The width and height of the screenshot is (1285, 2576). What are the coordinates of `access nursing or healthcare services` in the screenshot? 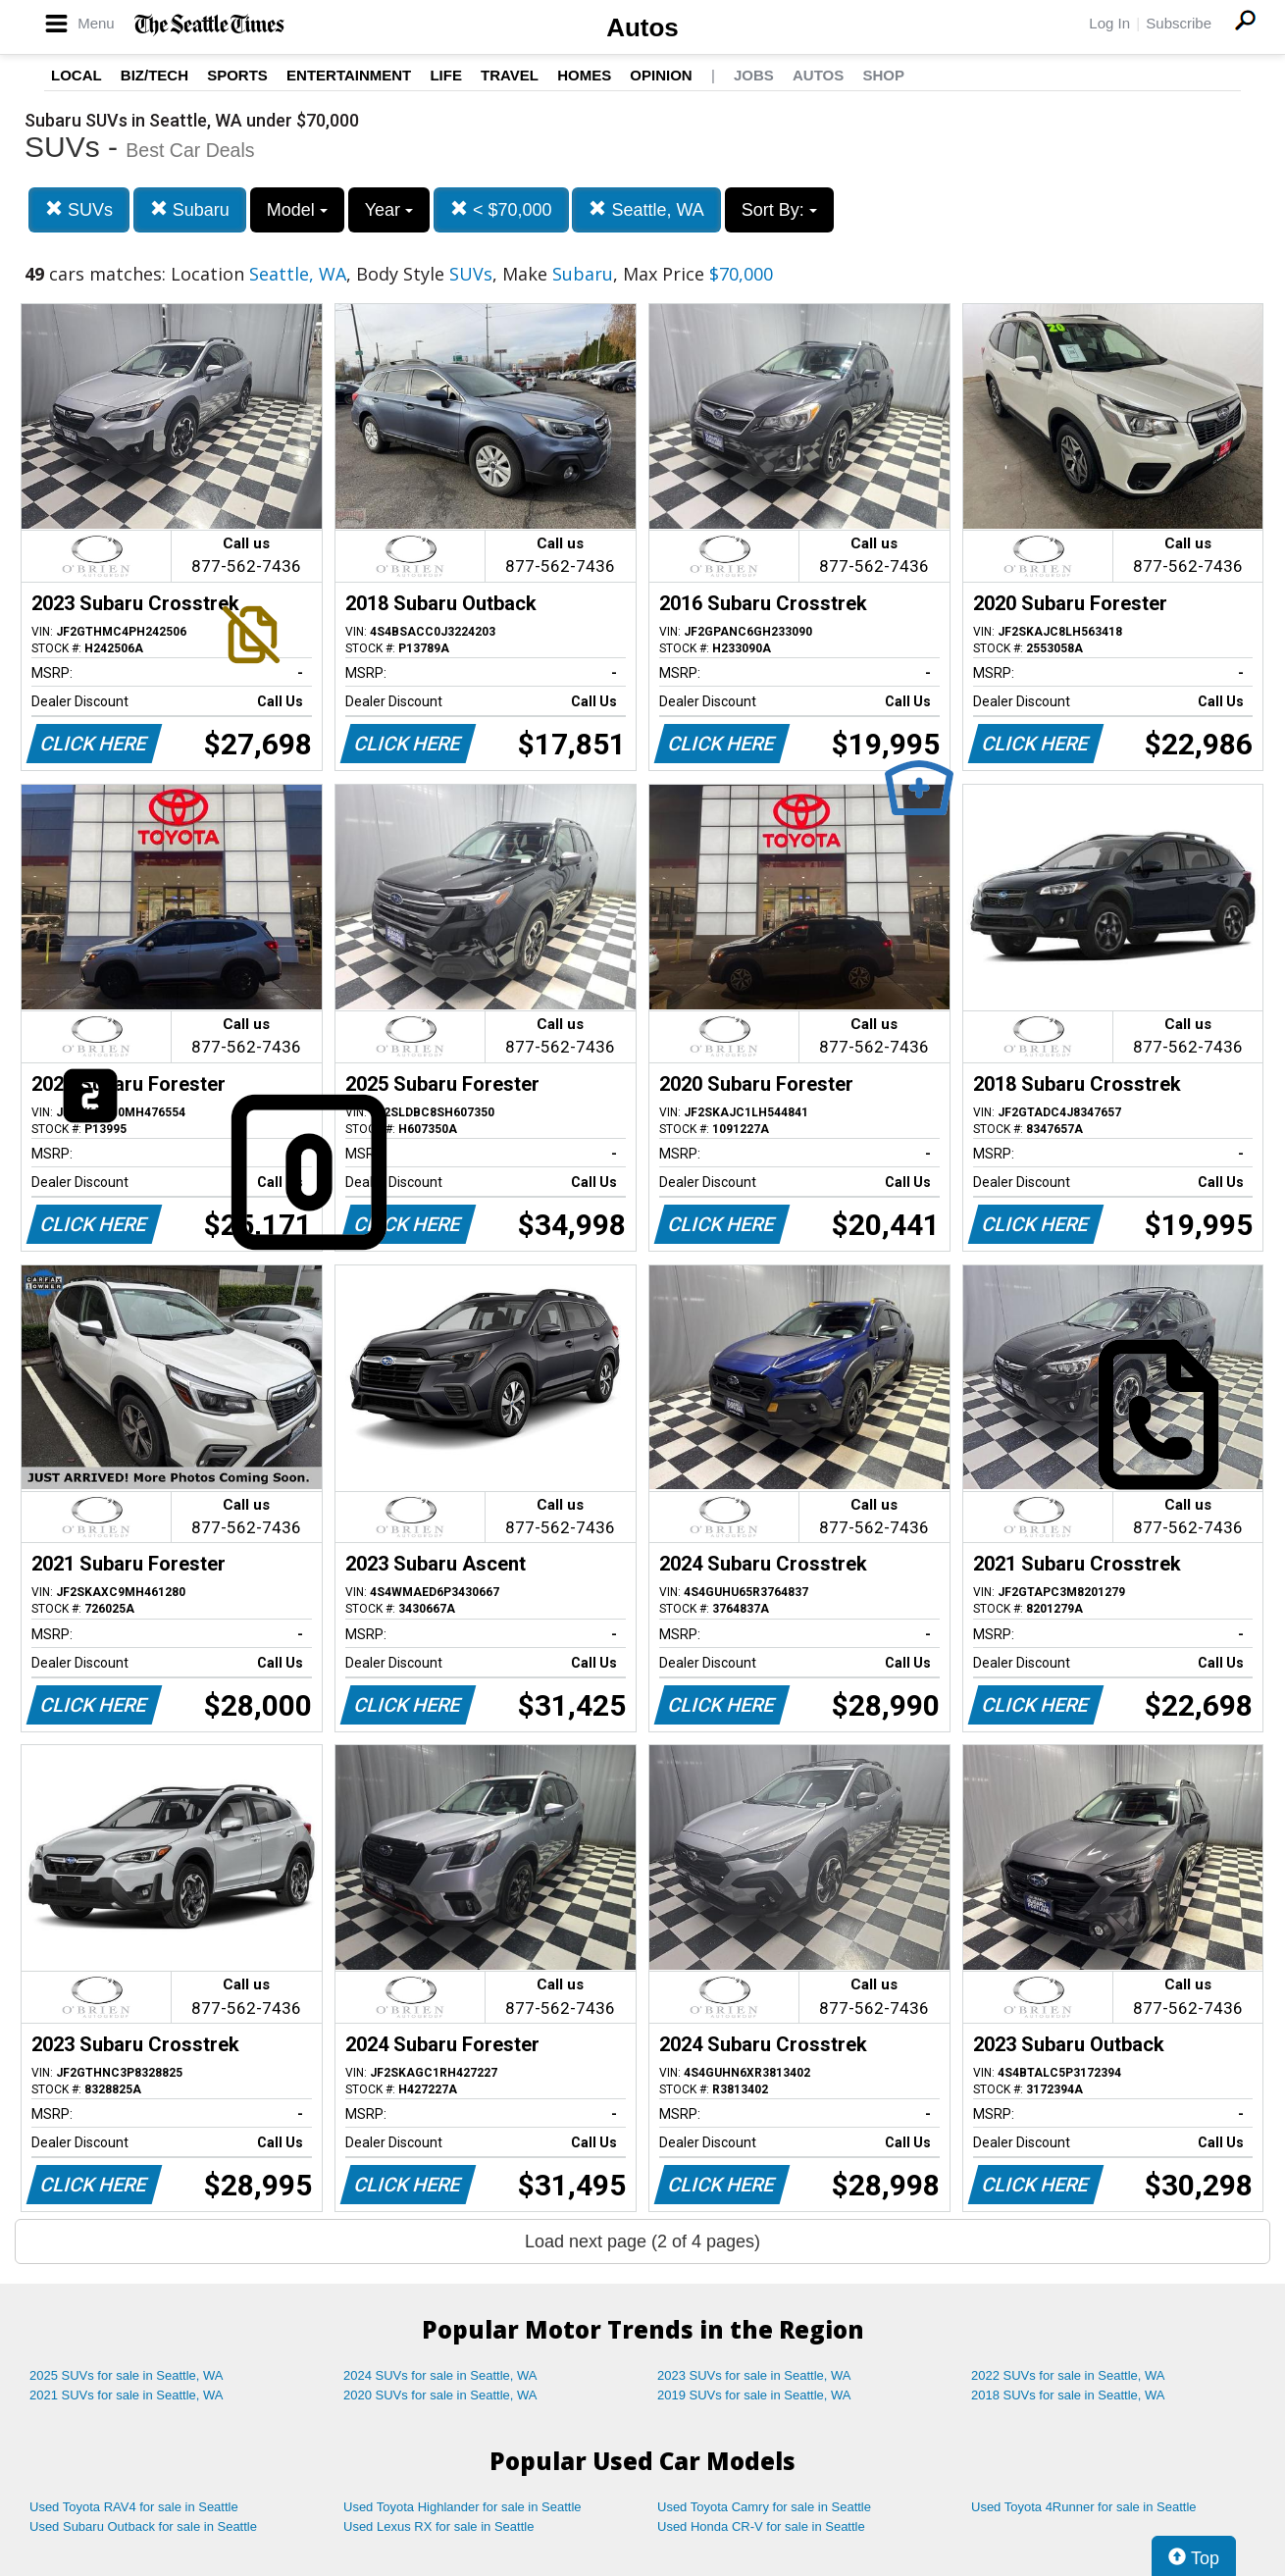 It's located at (919, 788).